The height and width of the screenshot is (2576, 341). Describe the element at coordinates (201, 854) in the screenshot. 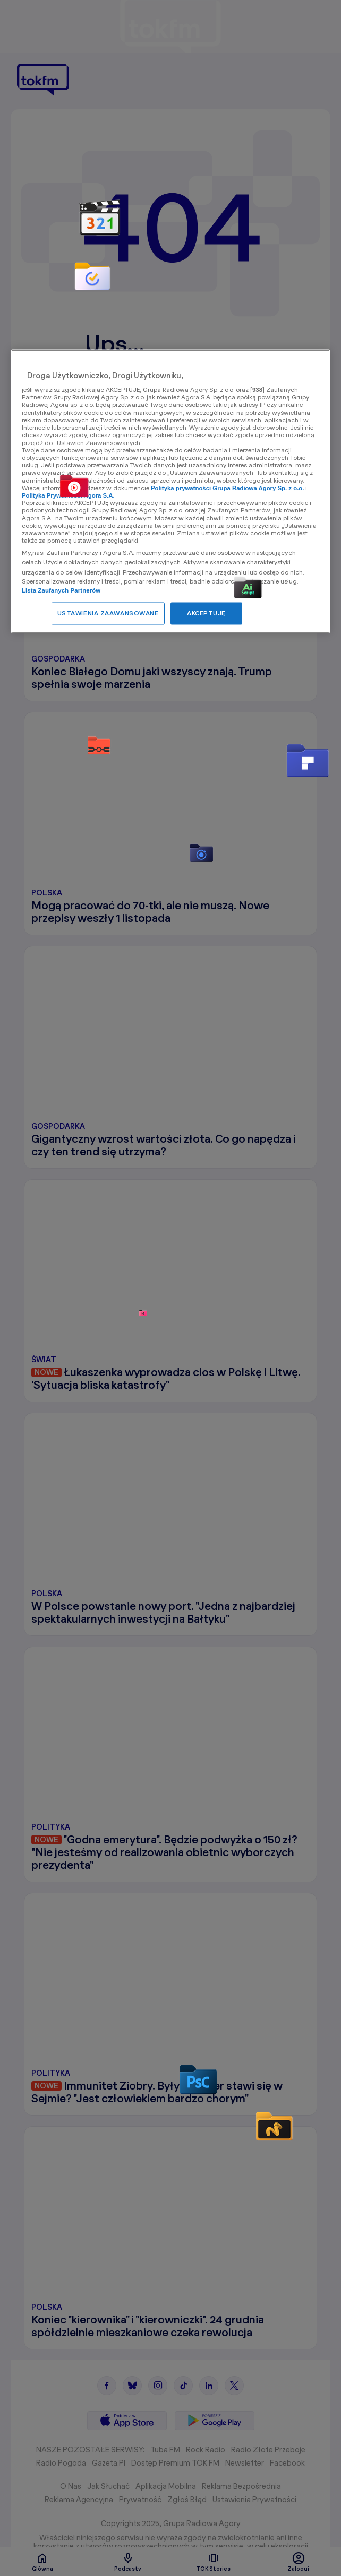

I see `open ionic framework project folder` at that location.